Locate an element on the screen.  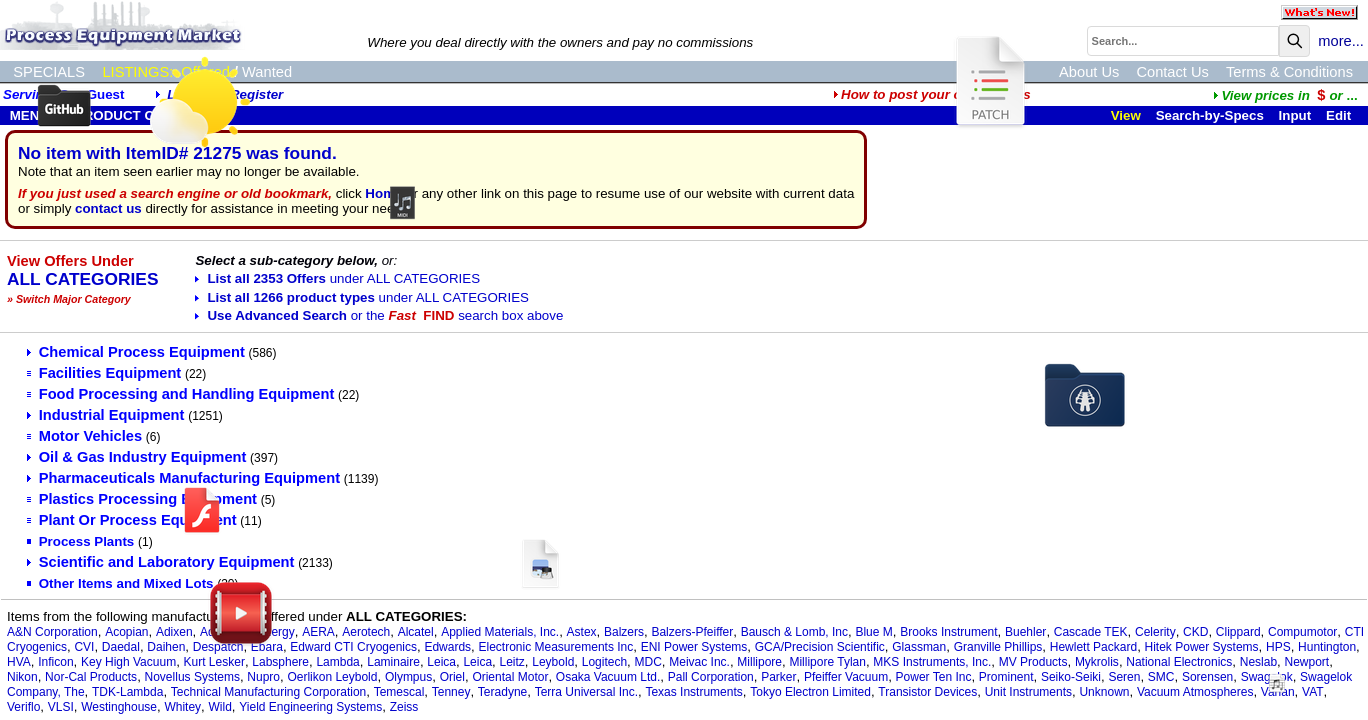
an iMelody audio file is located at coordinates (1277, 683).